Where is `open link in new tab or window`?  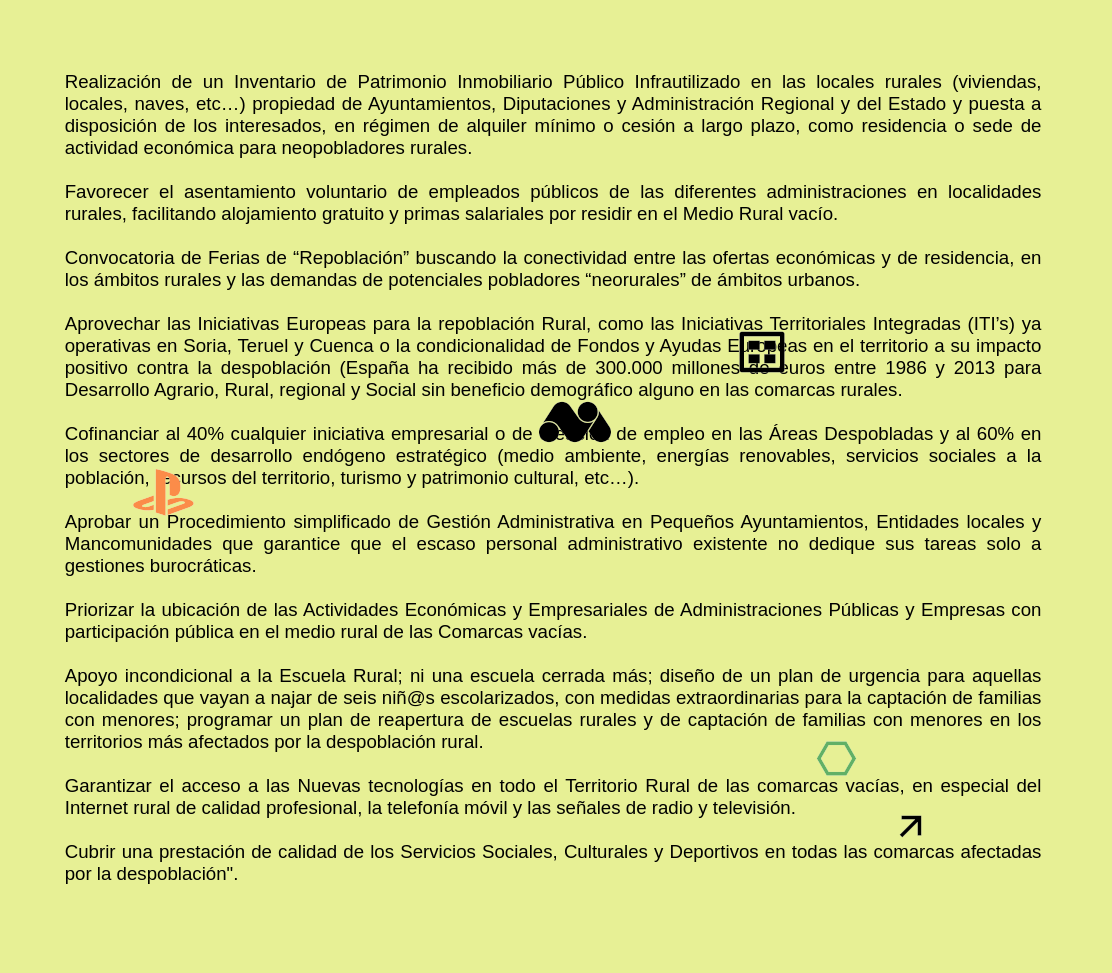
open link in new tab or window is located at coordinates (910, 826).